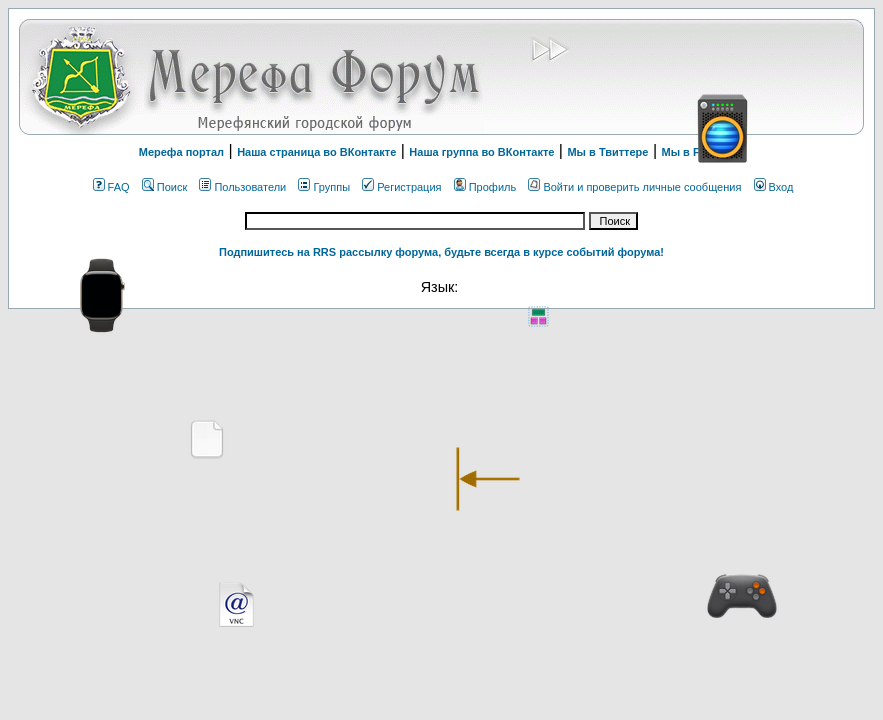 The image size is (883, 720). Describe the element at coordinates (742, 596) in the screenshot. I see `configure game controller settings` at that location.